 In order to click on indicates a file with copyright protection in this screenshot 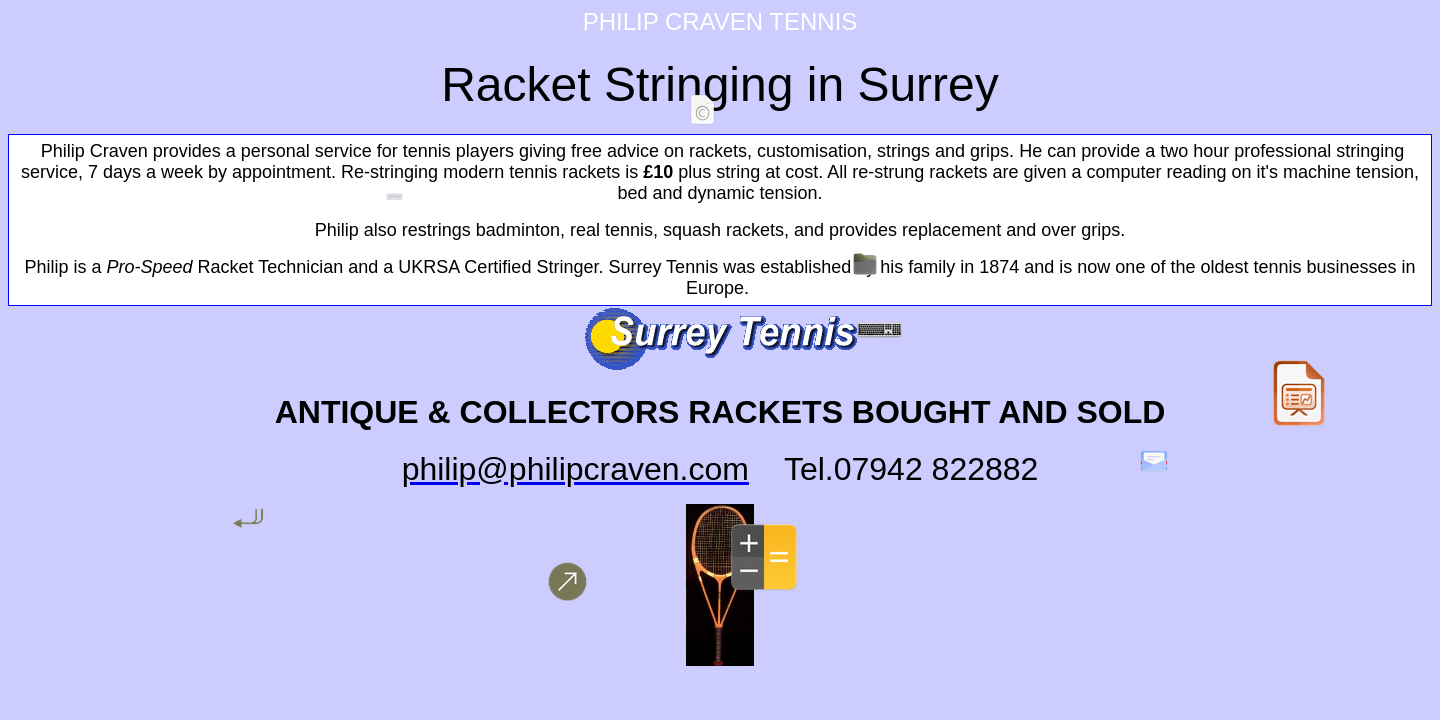, I will do `click(702, 109)`.